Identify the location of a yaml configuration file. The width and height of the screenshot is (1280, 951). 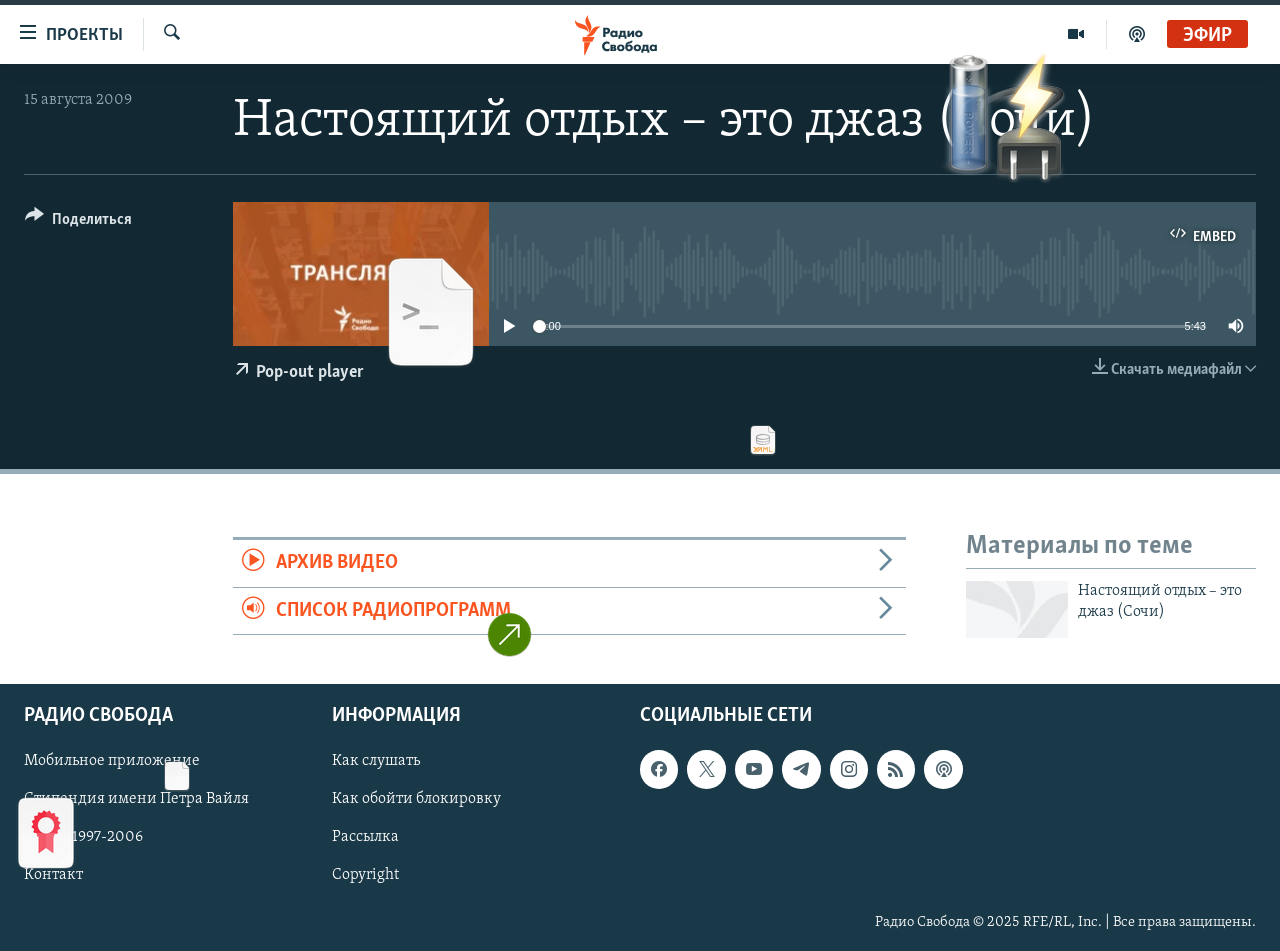
(763, 440).